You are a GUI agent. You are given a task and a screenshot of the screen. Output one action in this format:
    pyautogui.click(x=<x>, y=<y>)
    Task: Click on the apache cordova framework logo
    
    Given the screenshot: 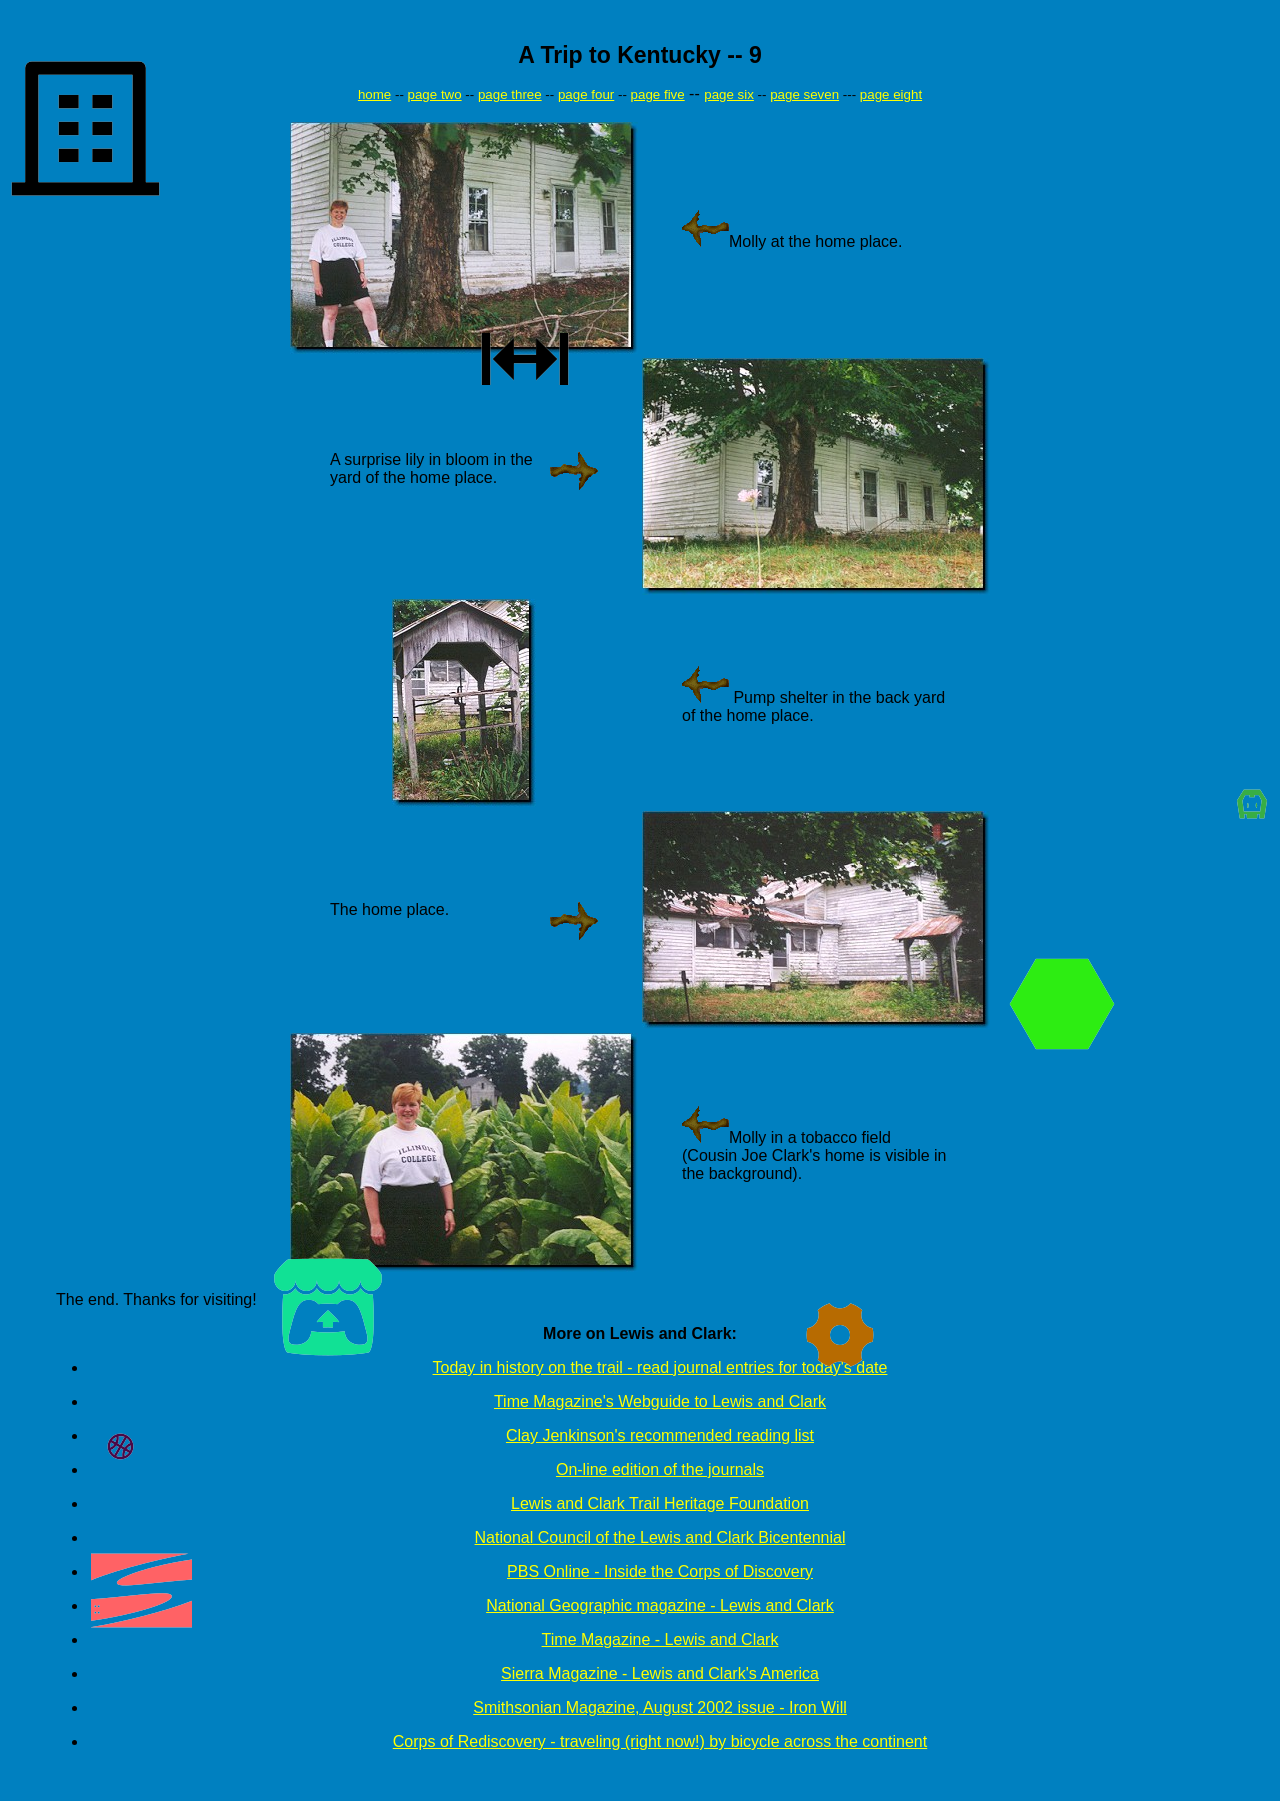 What is the action you would take?
    pyautogui.click(x=1252, y=804)
    